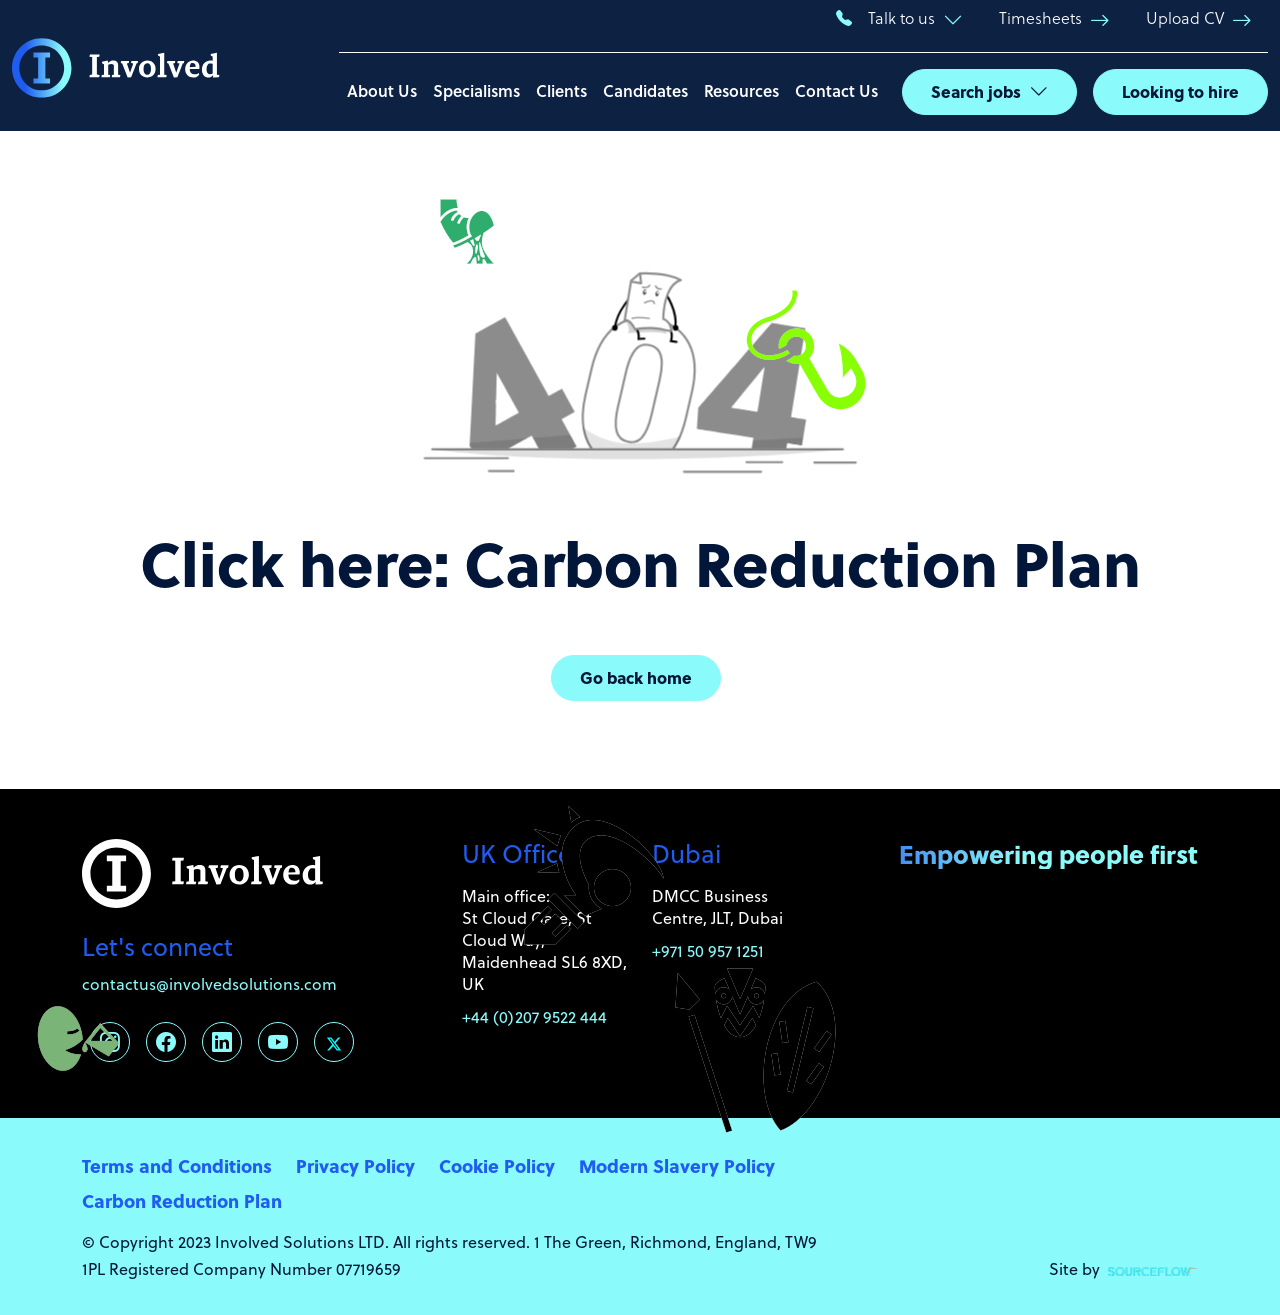  I want to click on indicates drinking or beverage consumption in gameplay, so click(78, 1038).